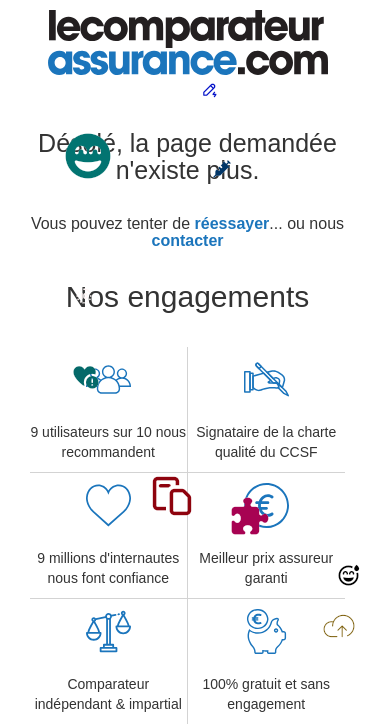  I want to click on add a happy reaction or emoji, so click(88, 156).